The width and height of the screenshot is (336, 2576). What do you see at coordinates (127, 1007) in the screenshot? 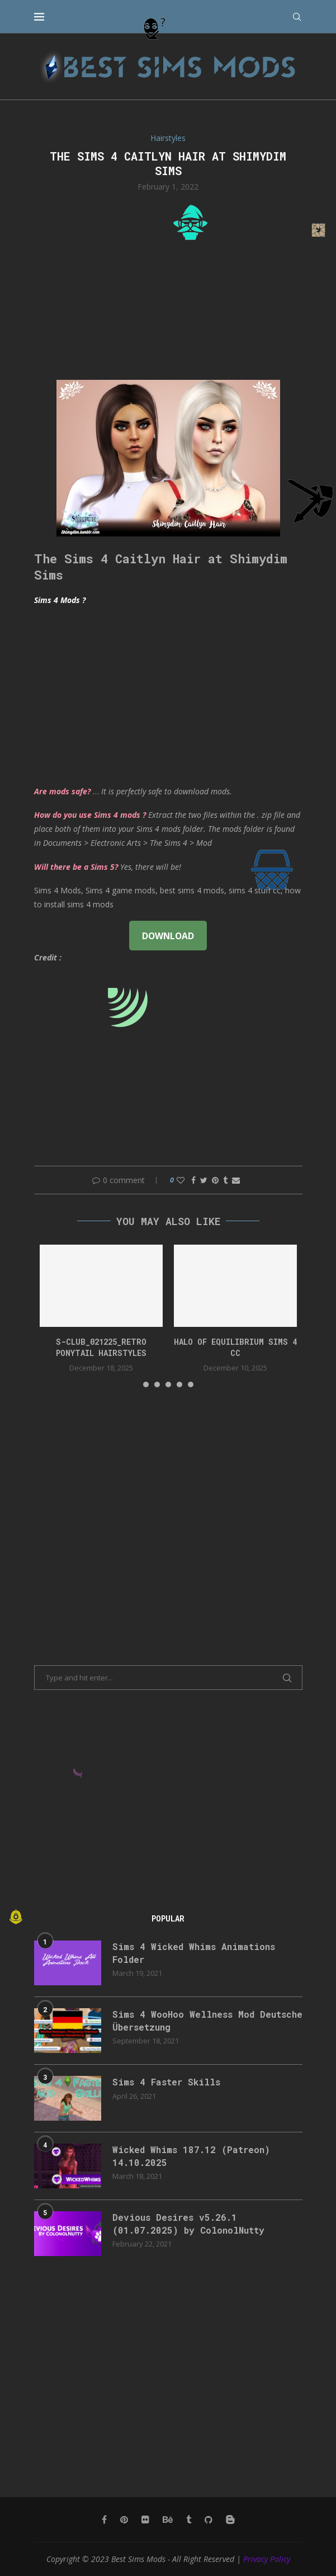
I see `subscribe to RSS feed` at bounding box center [127, 1007].